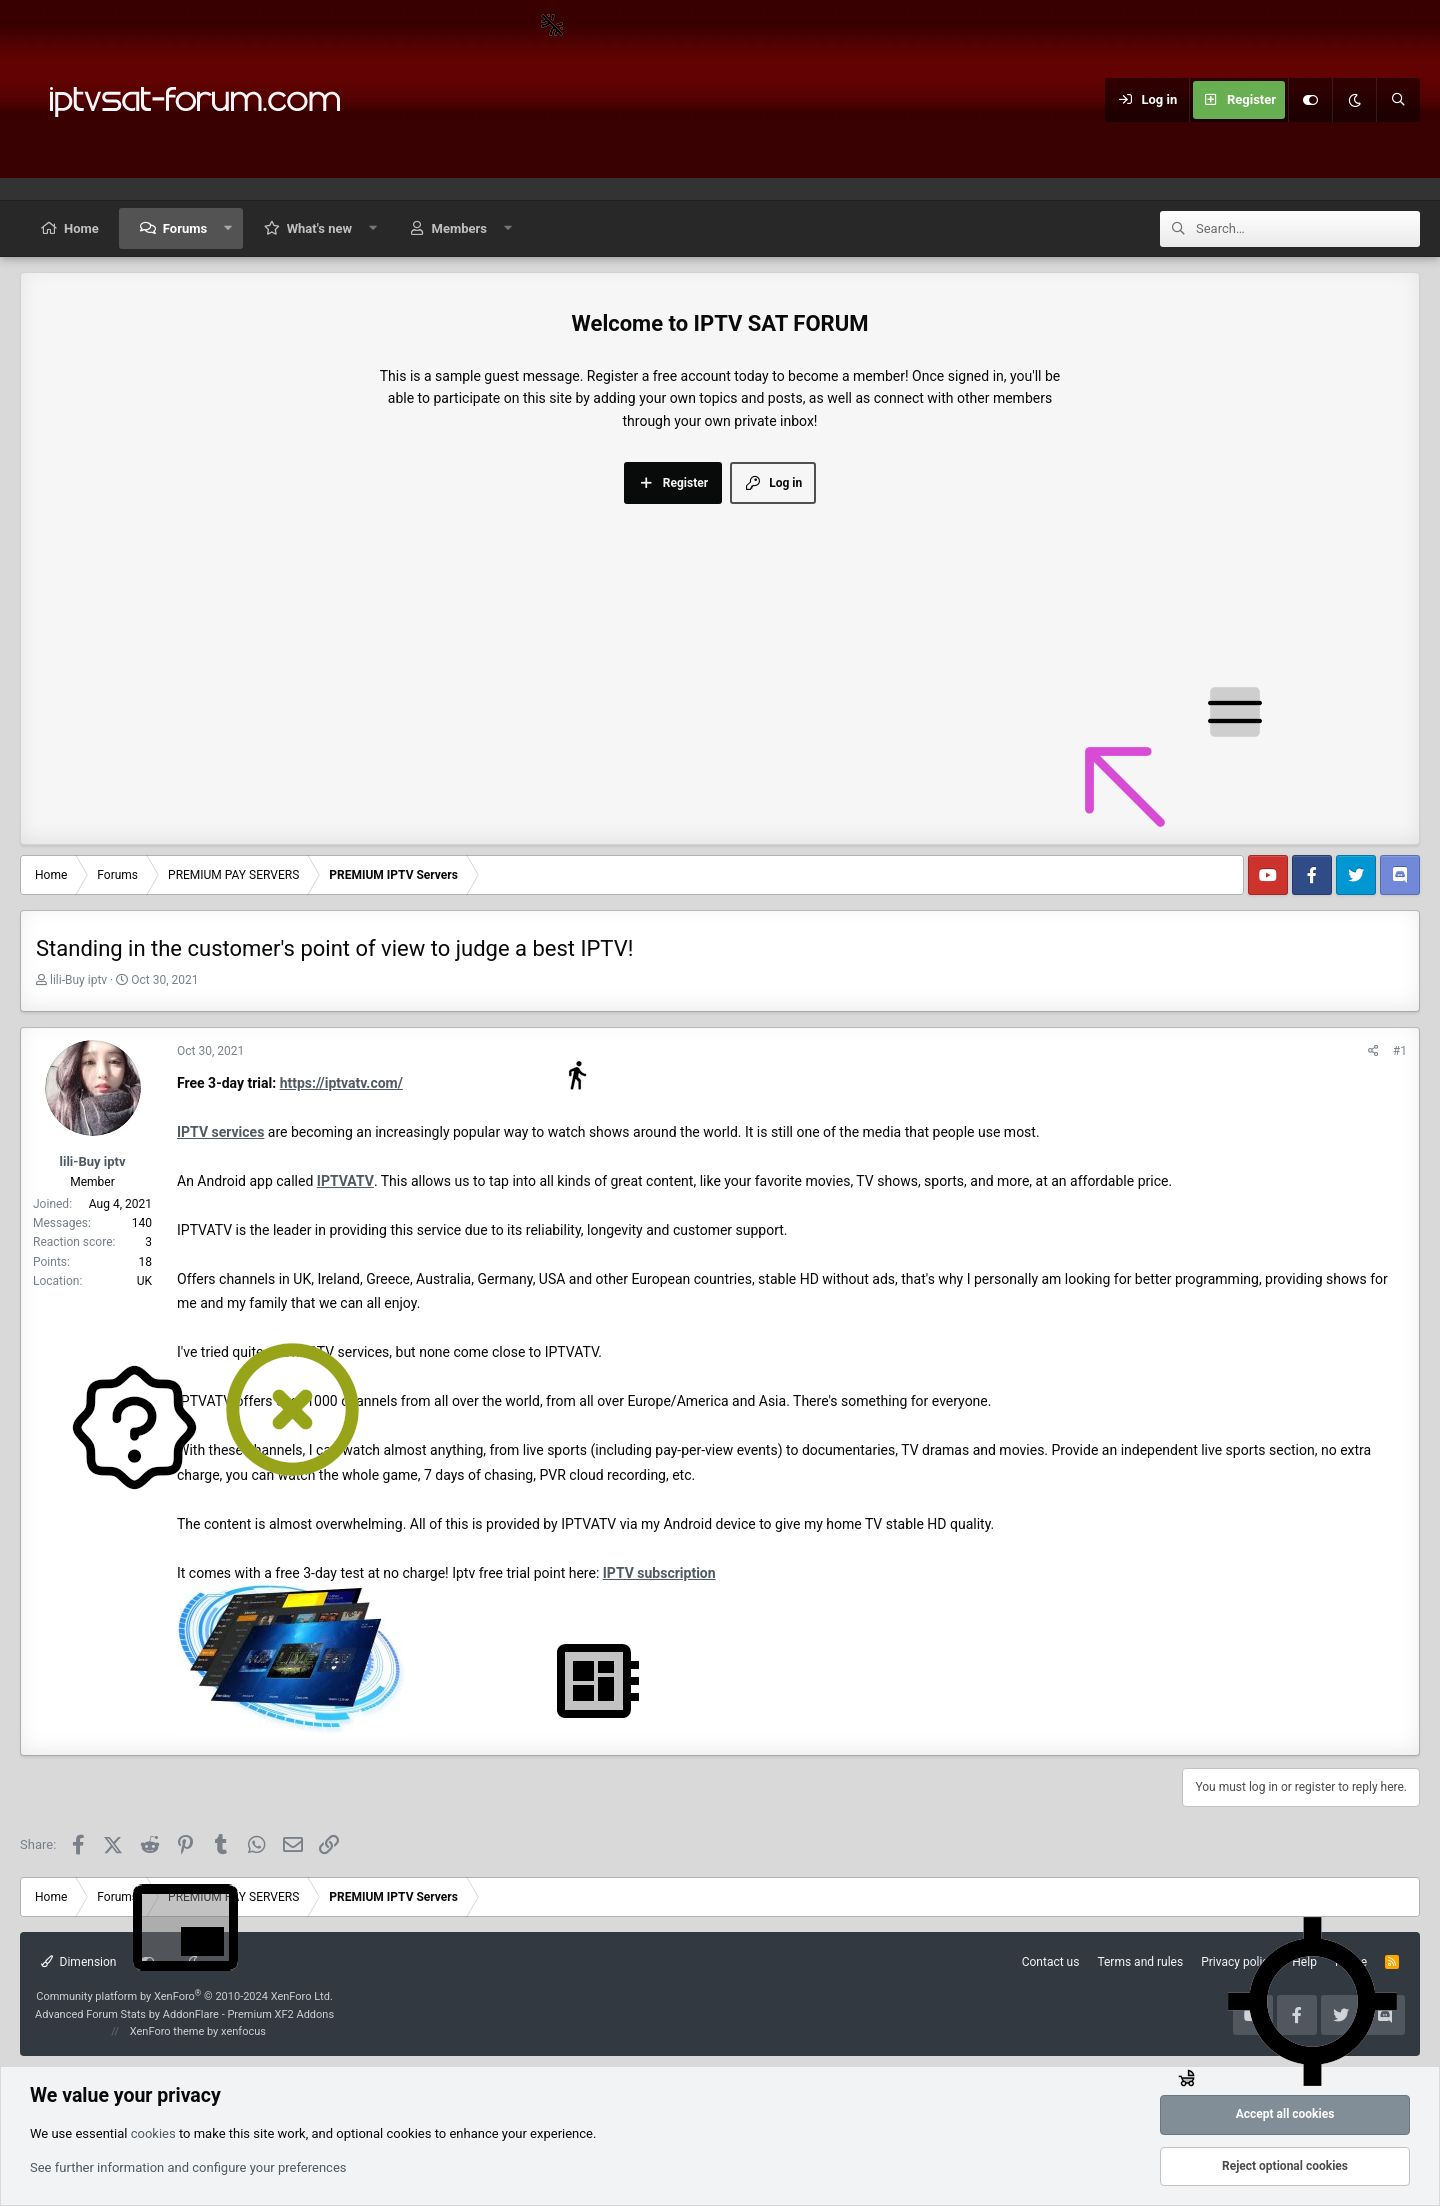 This screenshot has width=1440, height=2206. Describe the element at coordinates (185, 1927) in the screenshot. I see `add branding or watermark to content` at that location.